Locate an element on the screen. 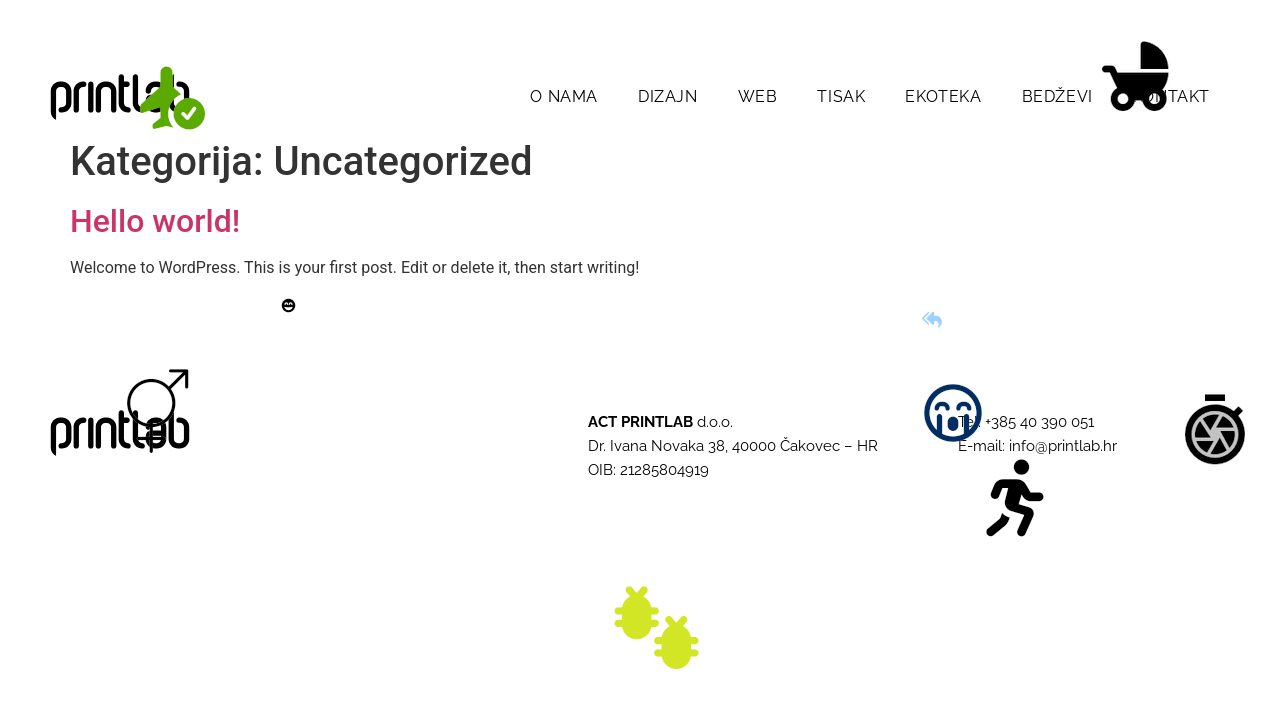 This screenshot has height=720, width=1280. view bug reports or known issues is located at coordinates (656, 629).